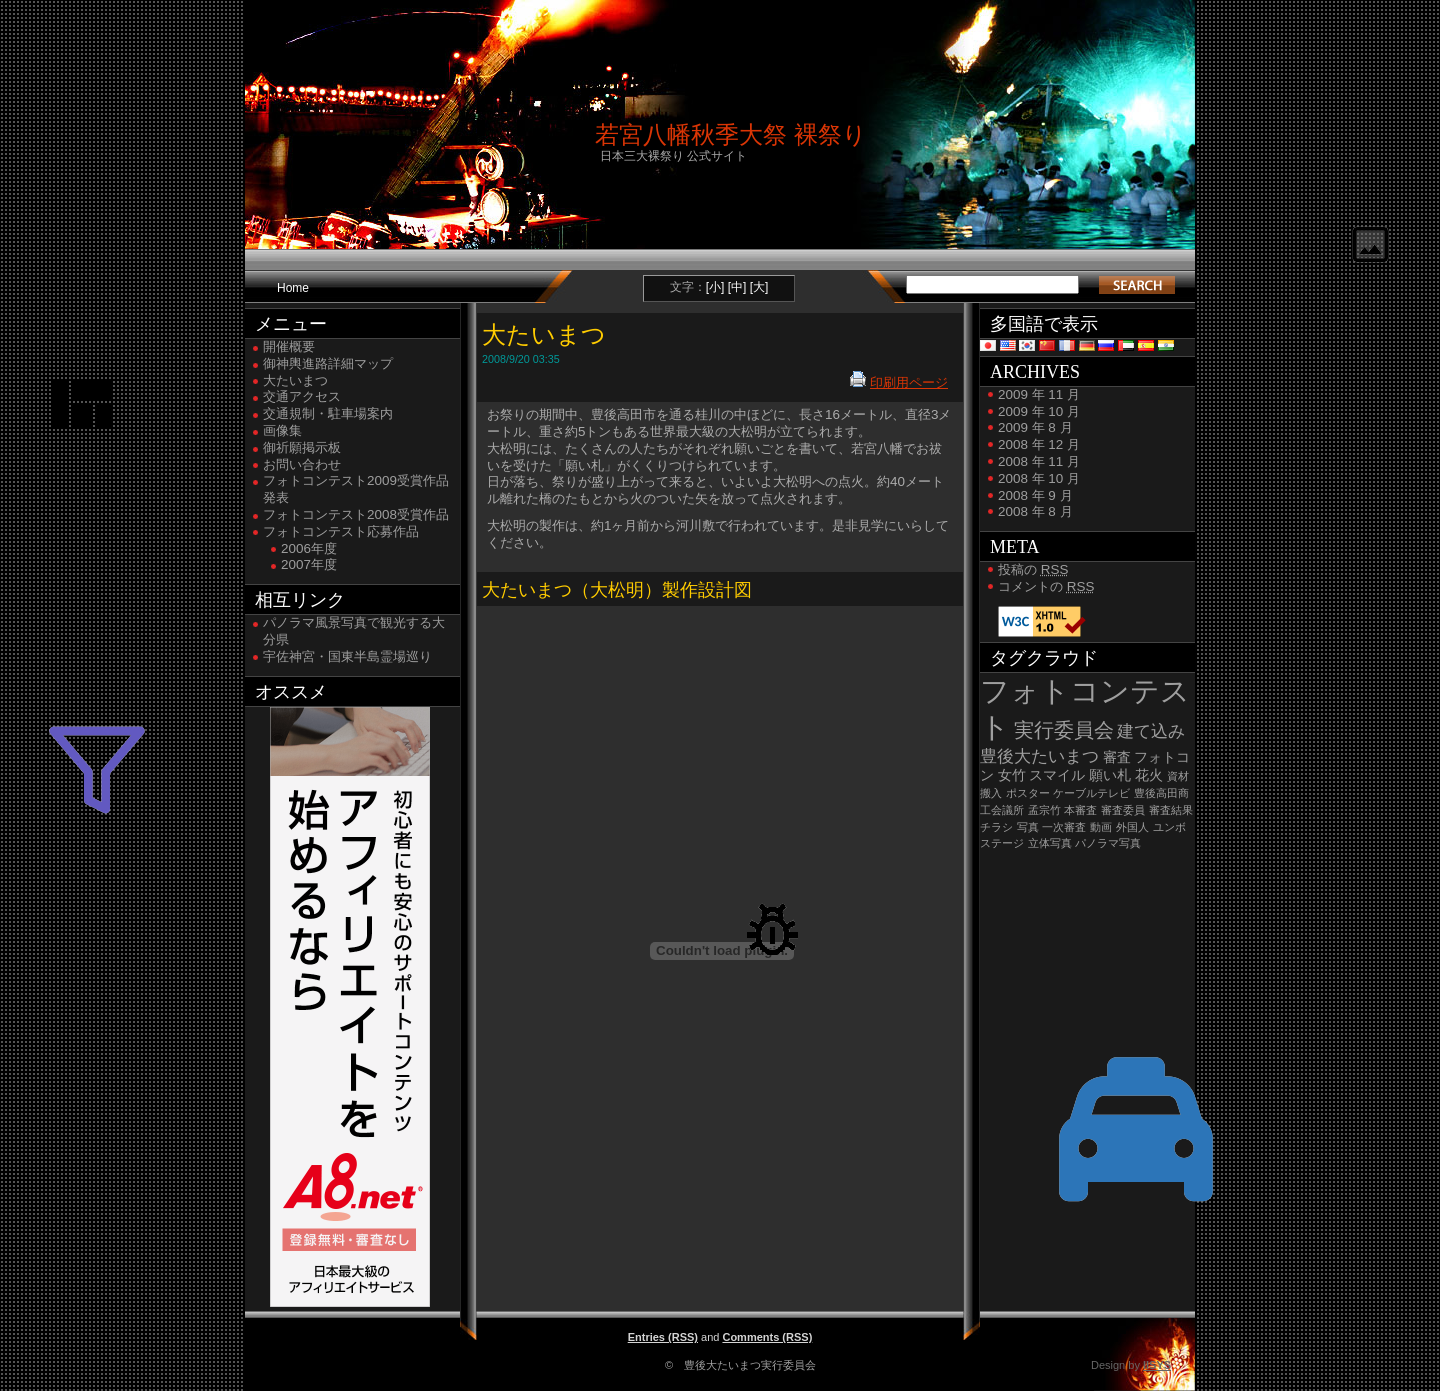  What do you see at coordinates (772, 929) in the screenshot?
I see `access pest control services` at bounding box center [772, 929].